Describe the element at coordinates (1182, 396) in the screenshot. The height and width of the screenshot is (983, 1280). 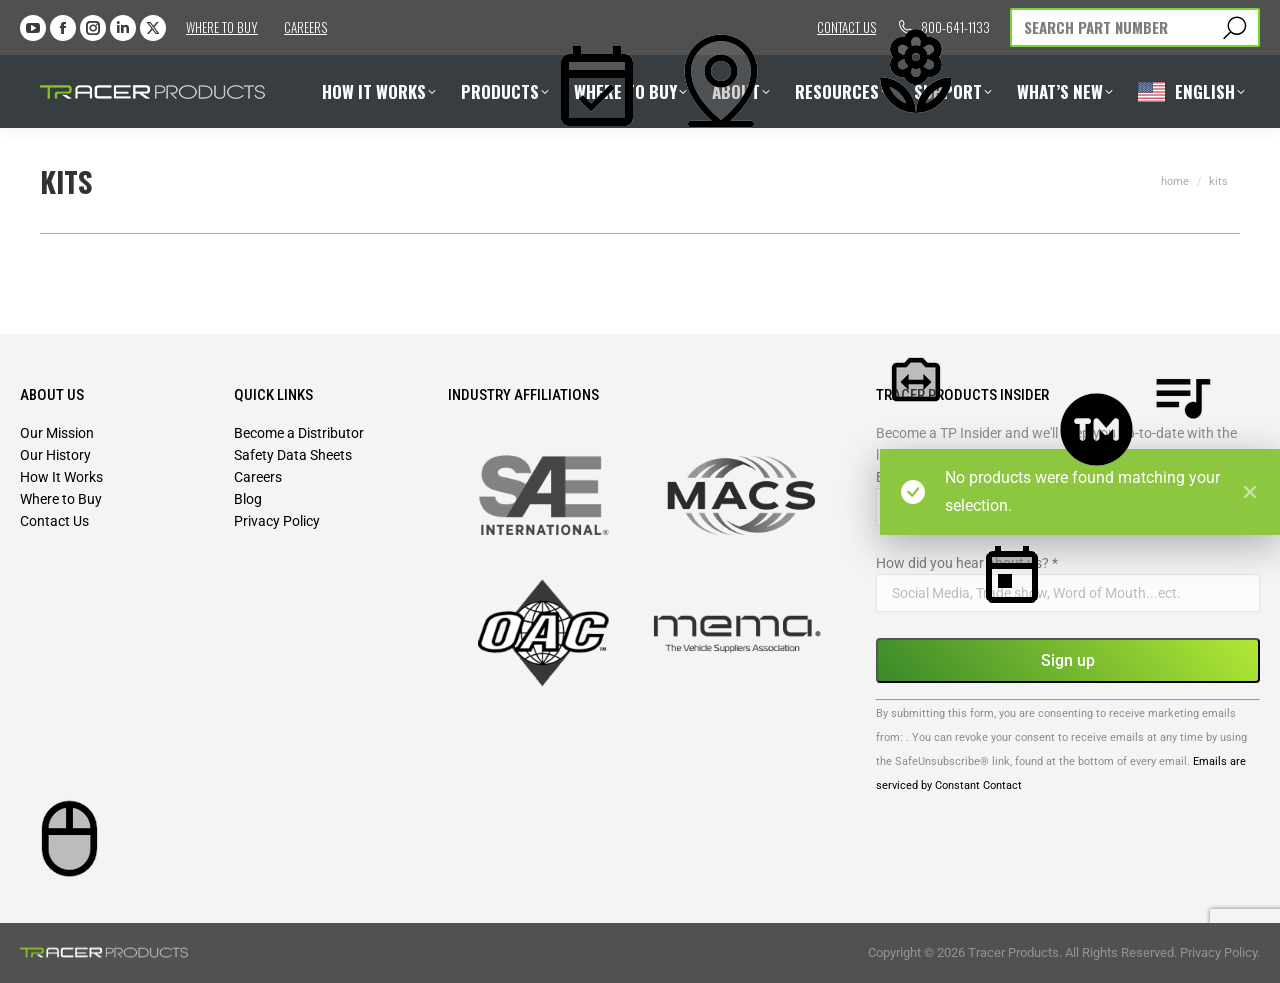
I see `view music queue or playlist` at that location.